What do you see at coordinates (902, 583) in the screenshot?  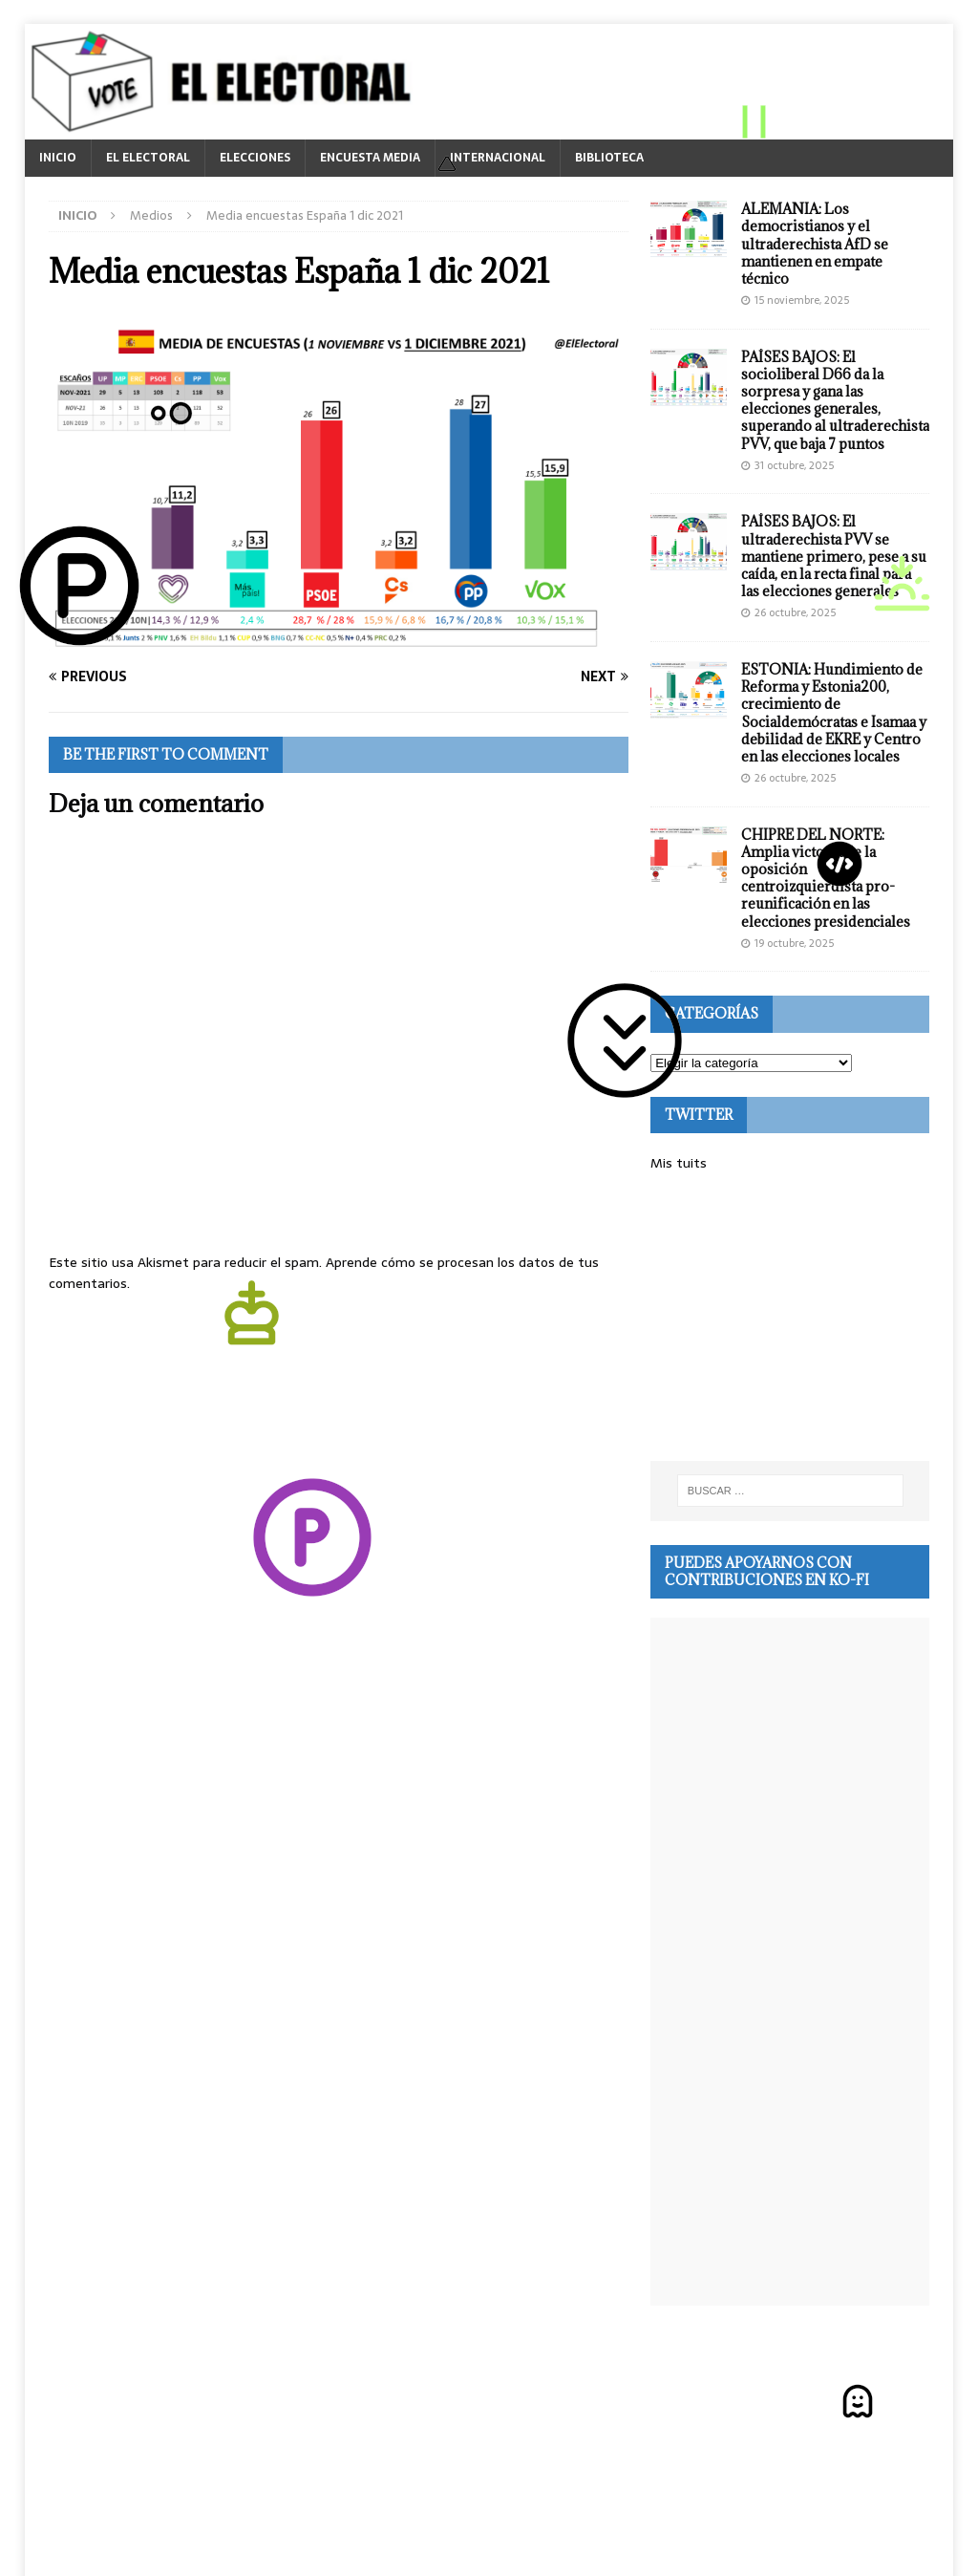 I see `set display to evening or night mode` at bounding box center [902, 583].